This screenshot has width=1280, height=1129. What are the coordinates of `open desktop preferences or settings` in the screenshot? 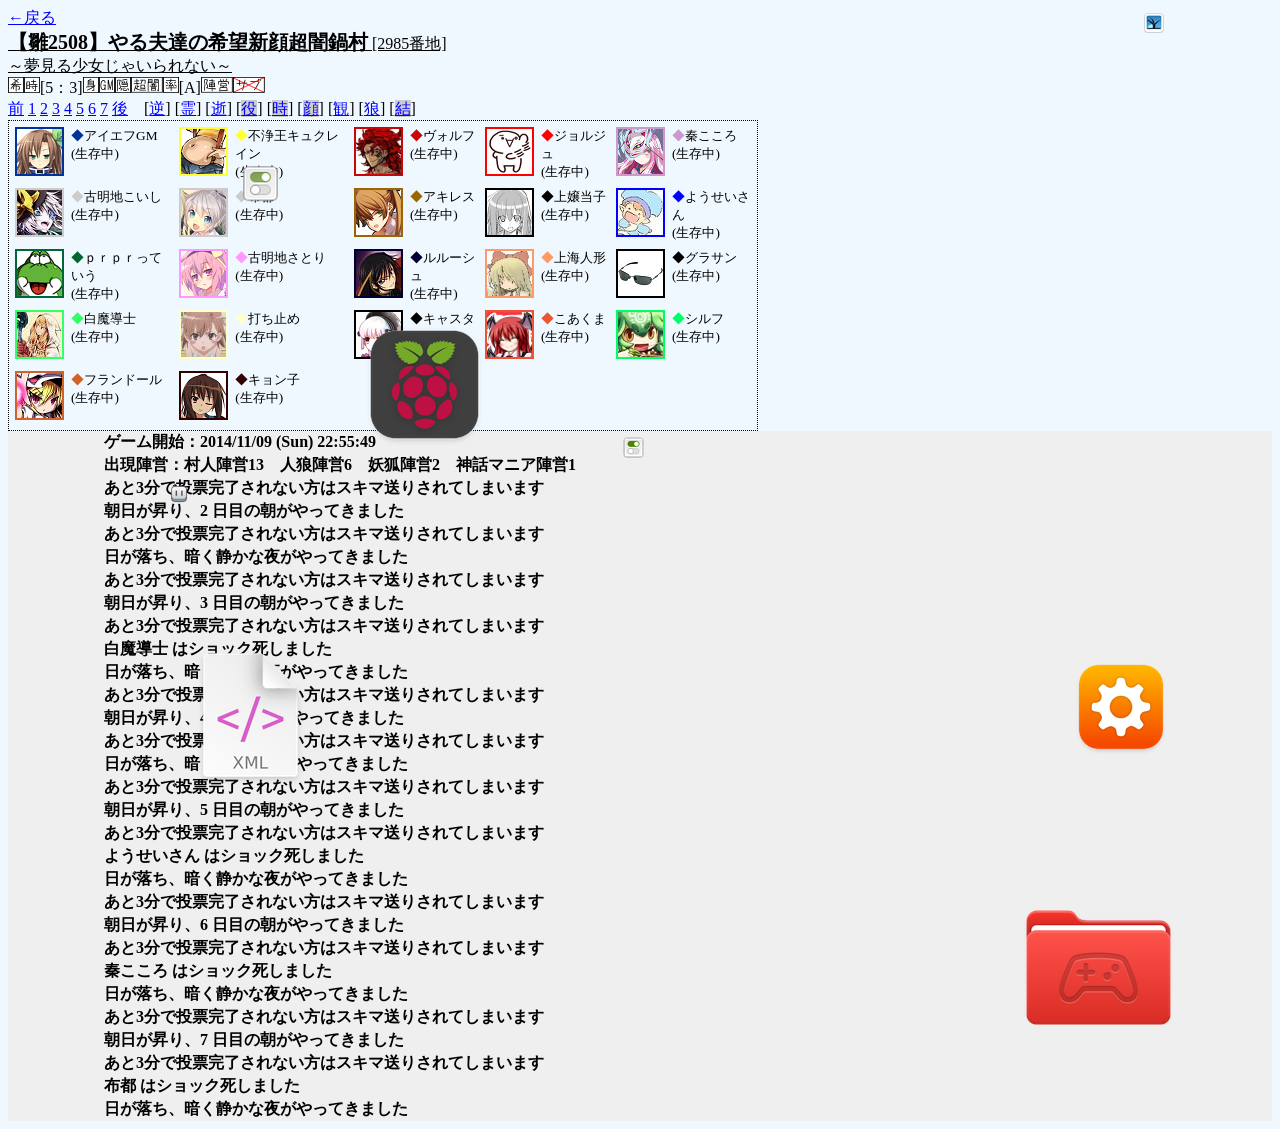 It's located at (260, 183).